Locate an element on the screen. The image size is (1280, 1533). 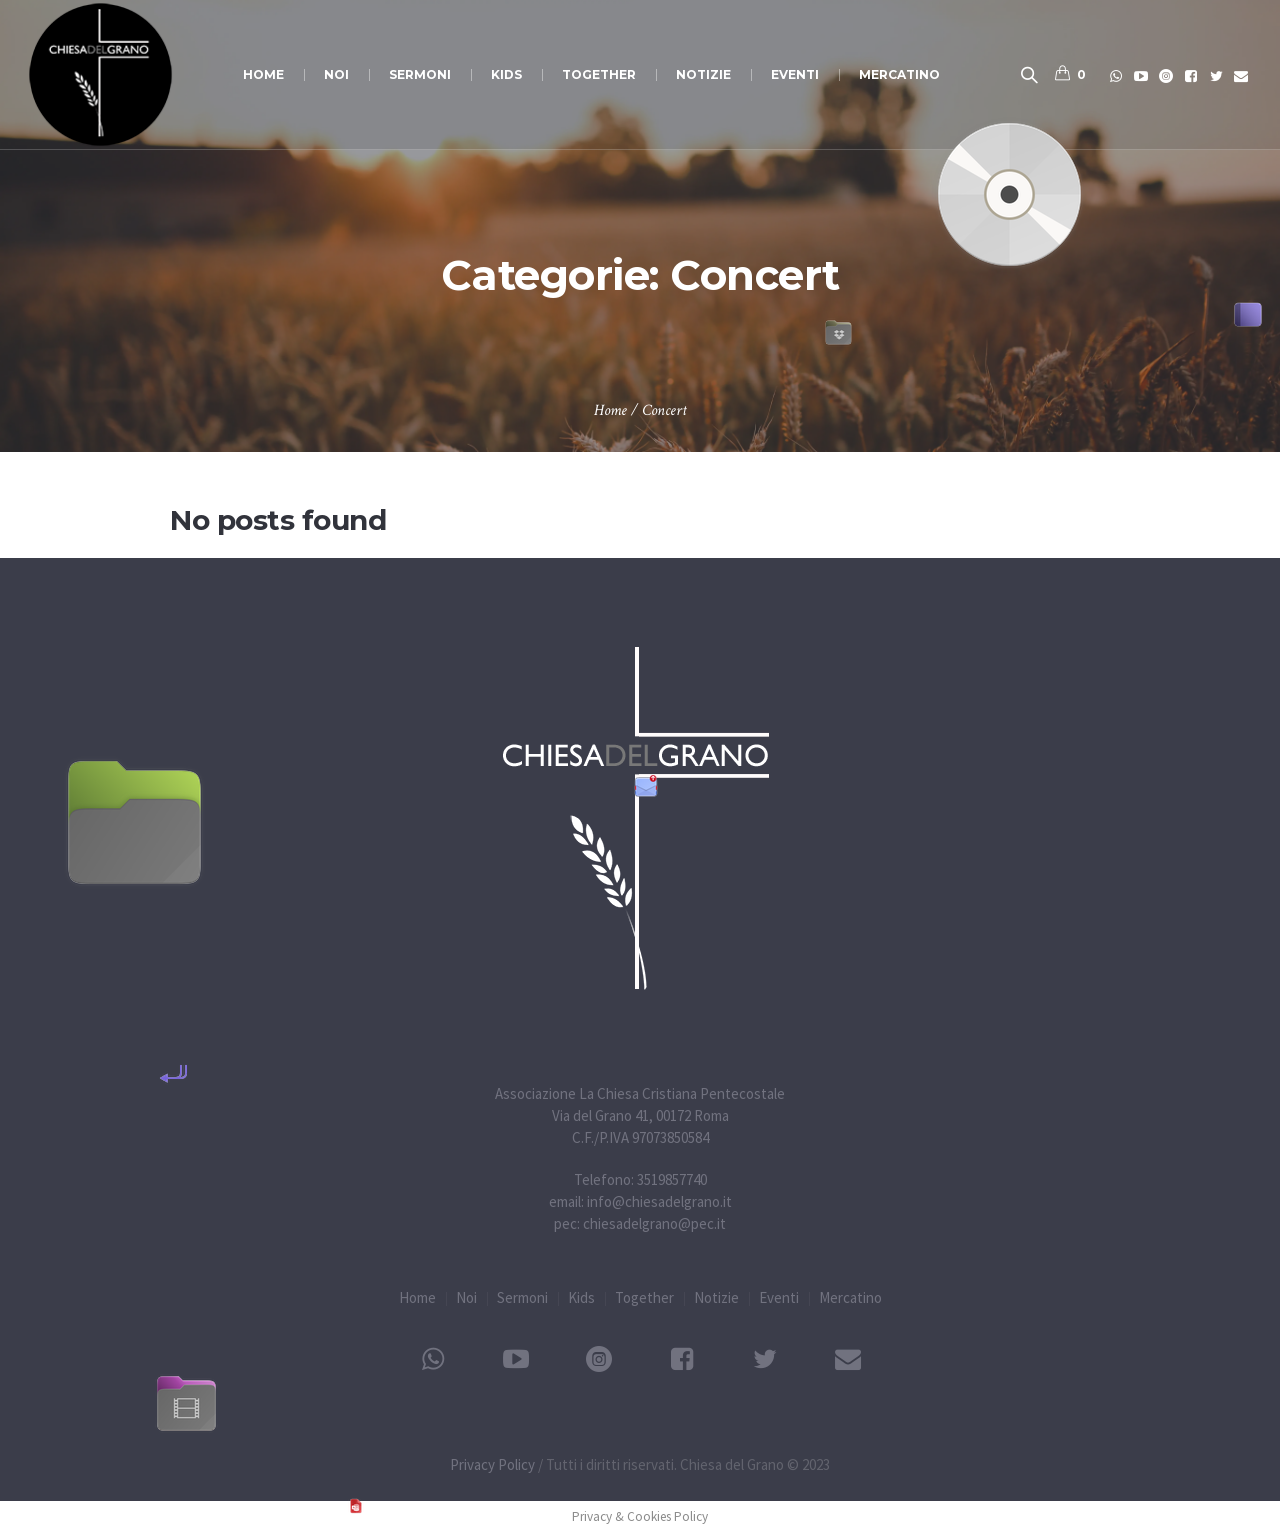
drop files here to move them into this folder is located at coordinates (134, 822).